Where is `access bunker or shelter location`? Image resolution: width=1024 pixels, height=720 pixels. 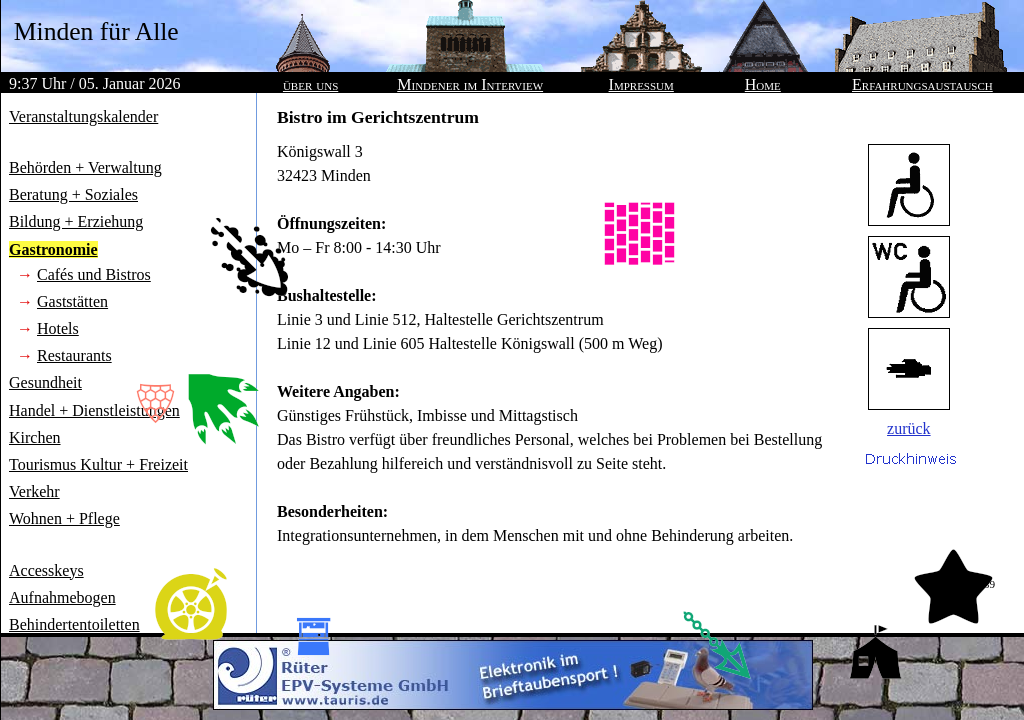 access bunker or shelter location is located at coordinates (313, 636).